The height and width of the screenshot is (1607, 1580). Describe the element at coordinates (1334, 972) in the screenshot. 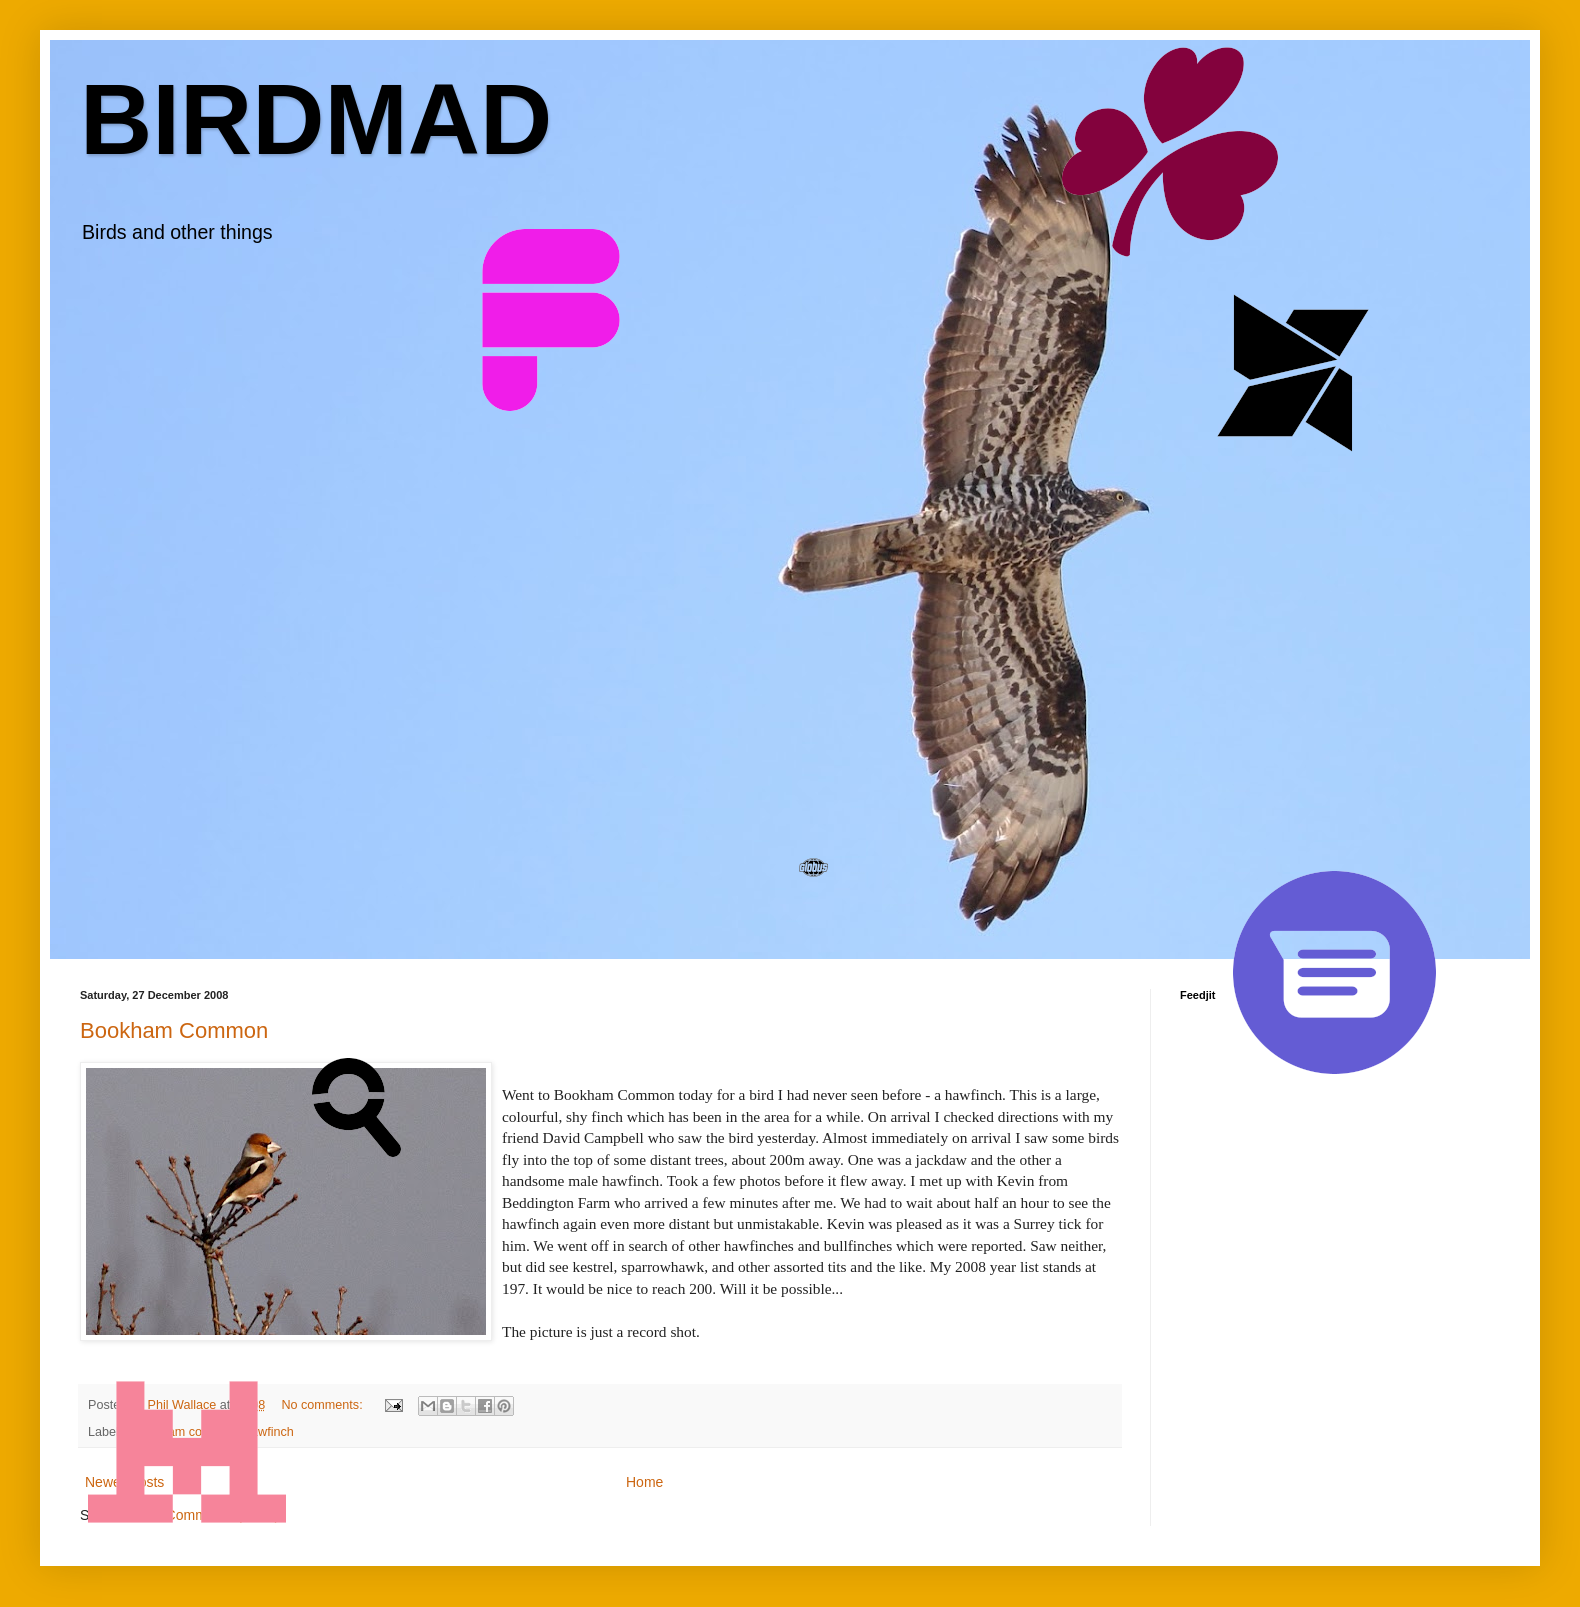

I see `open Google Messages app` at that location.